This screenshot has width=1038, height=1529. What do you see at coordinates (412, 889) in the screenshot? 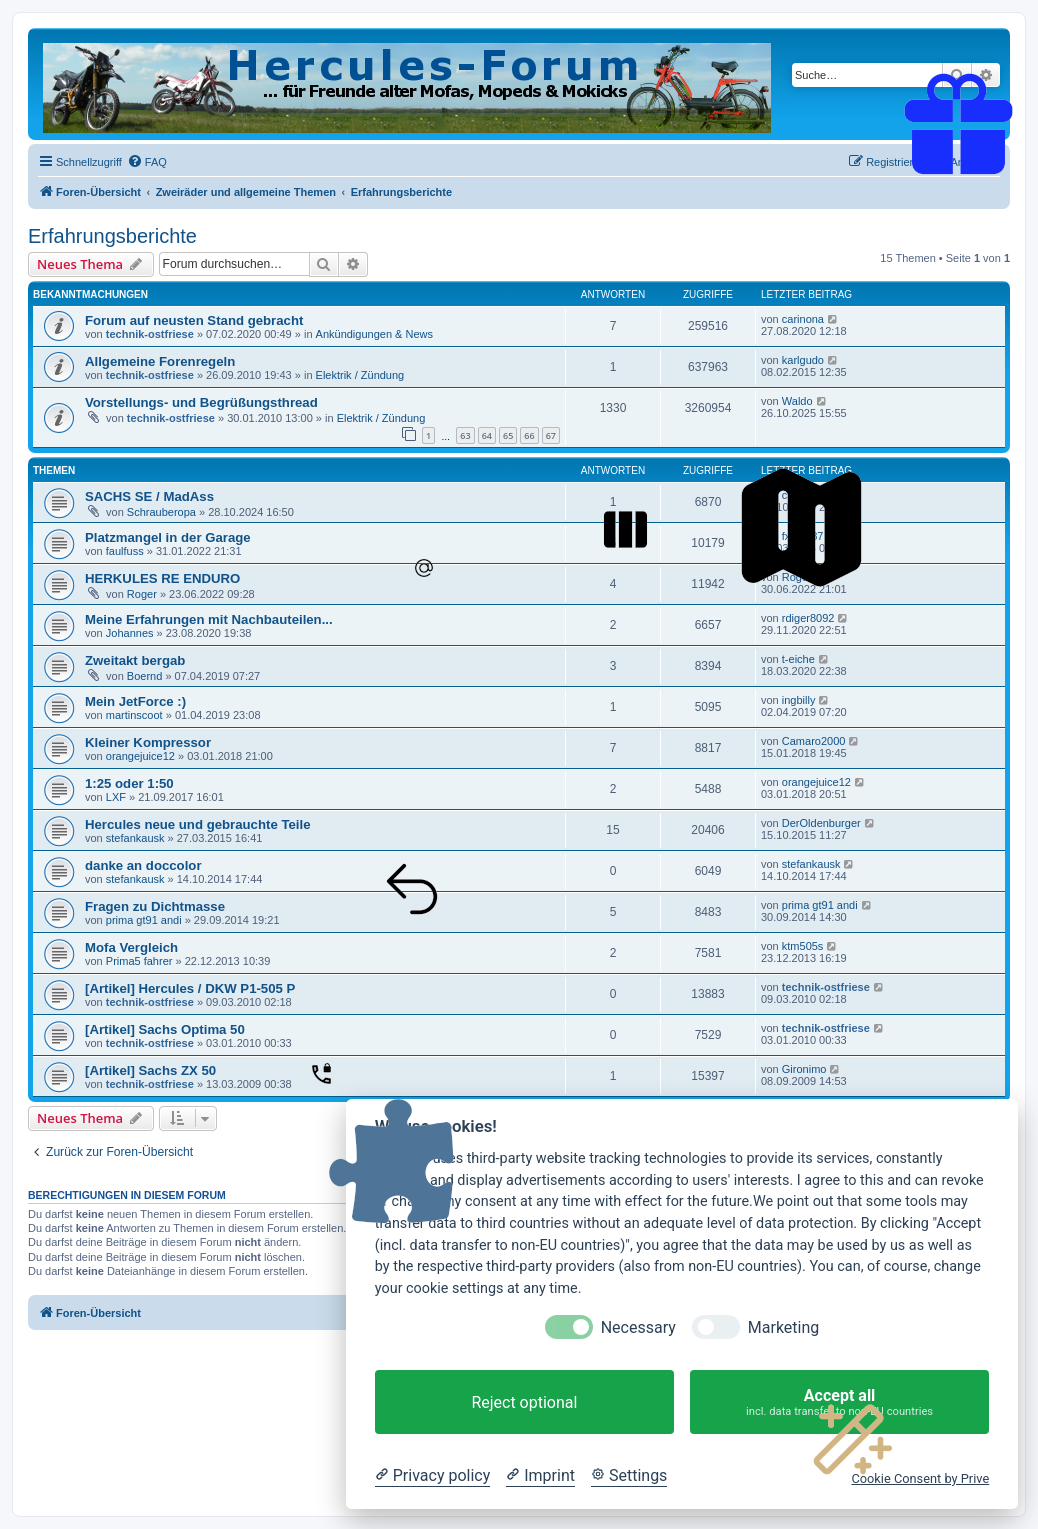
I see `undo the last action` at bounding box center [412, 889].